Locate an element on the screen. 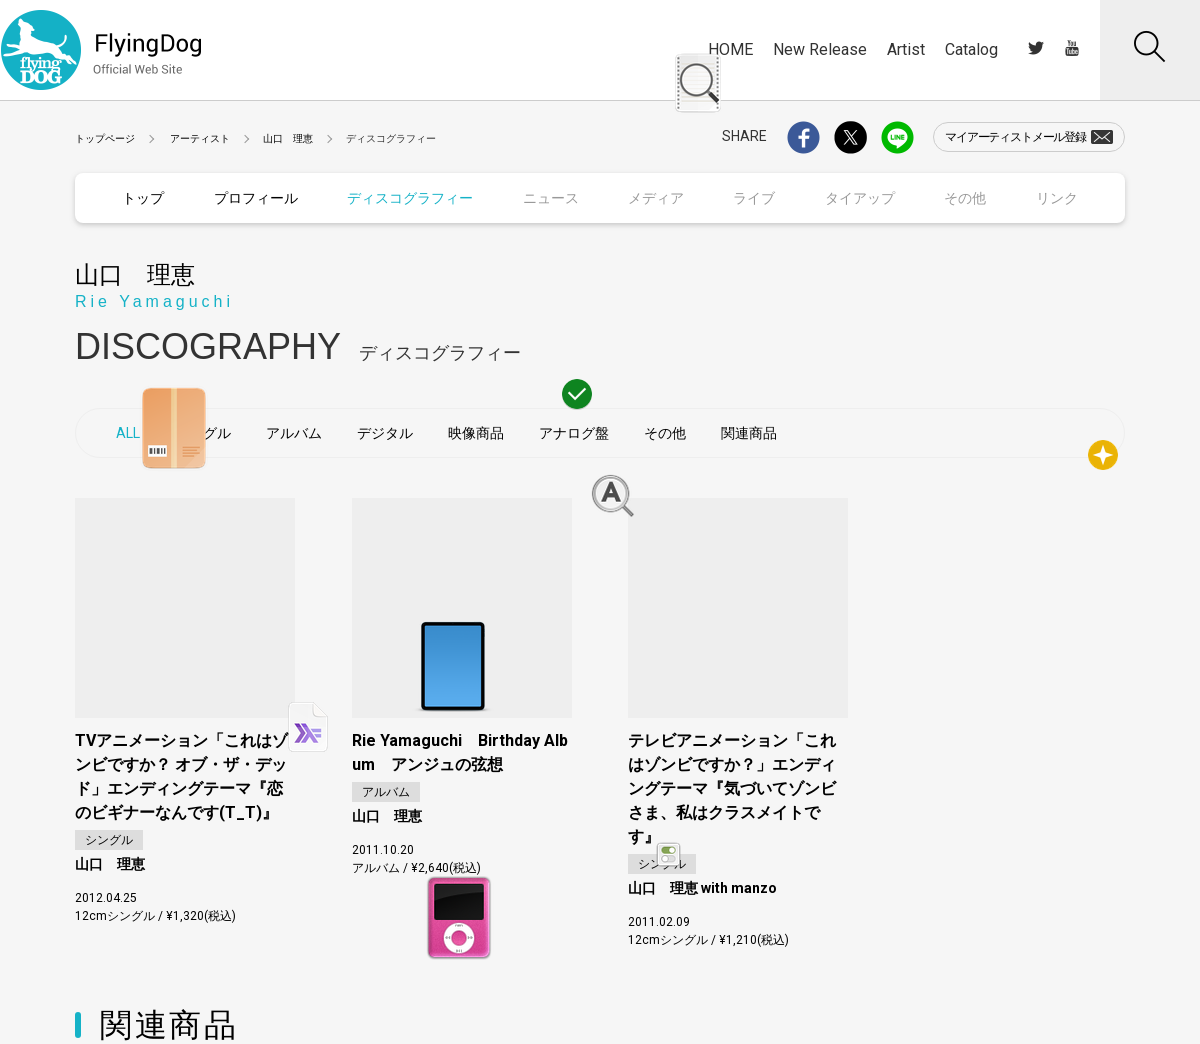 The width and height of the screenshot is (1200, 1044). iPad Air device icon is located at coordinates (453, 667).